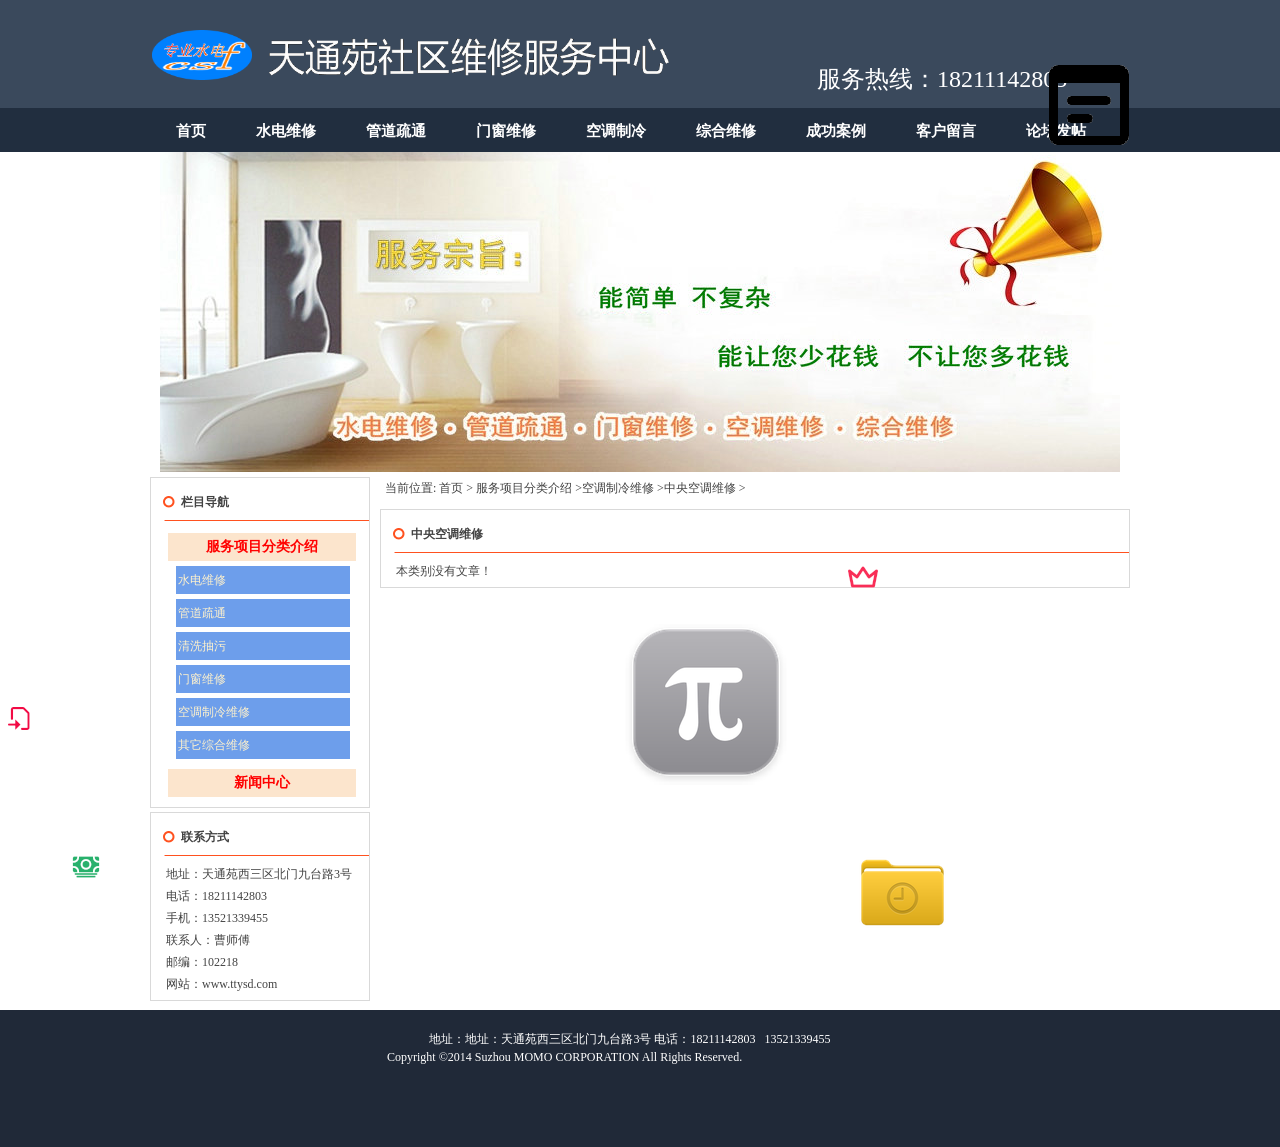  What do you see at coordinates (86, 867) in the screenshot?
I see `view your cash balance` at bounding box center [86, 867].